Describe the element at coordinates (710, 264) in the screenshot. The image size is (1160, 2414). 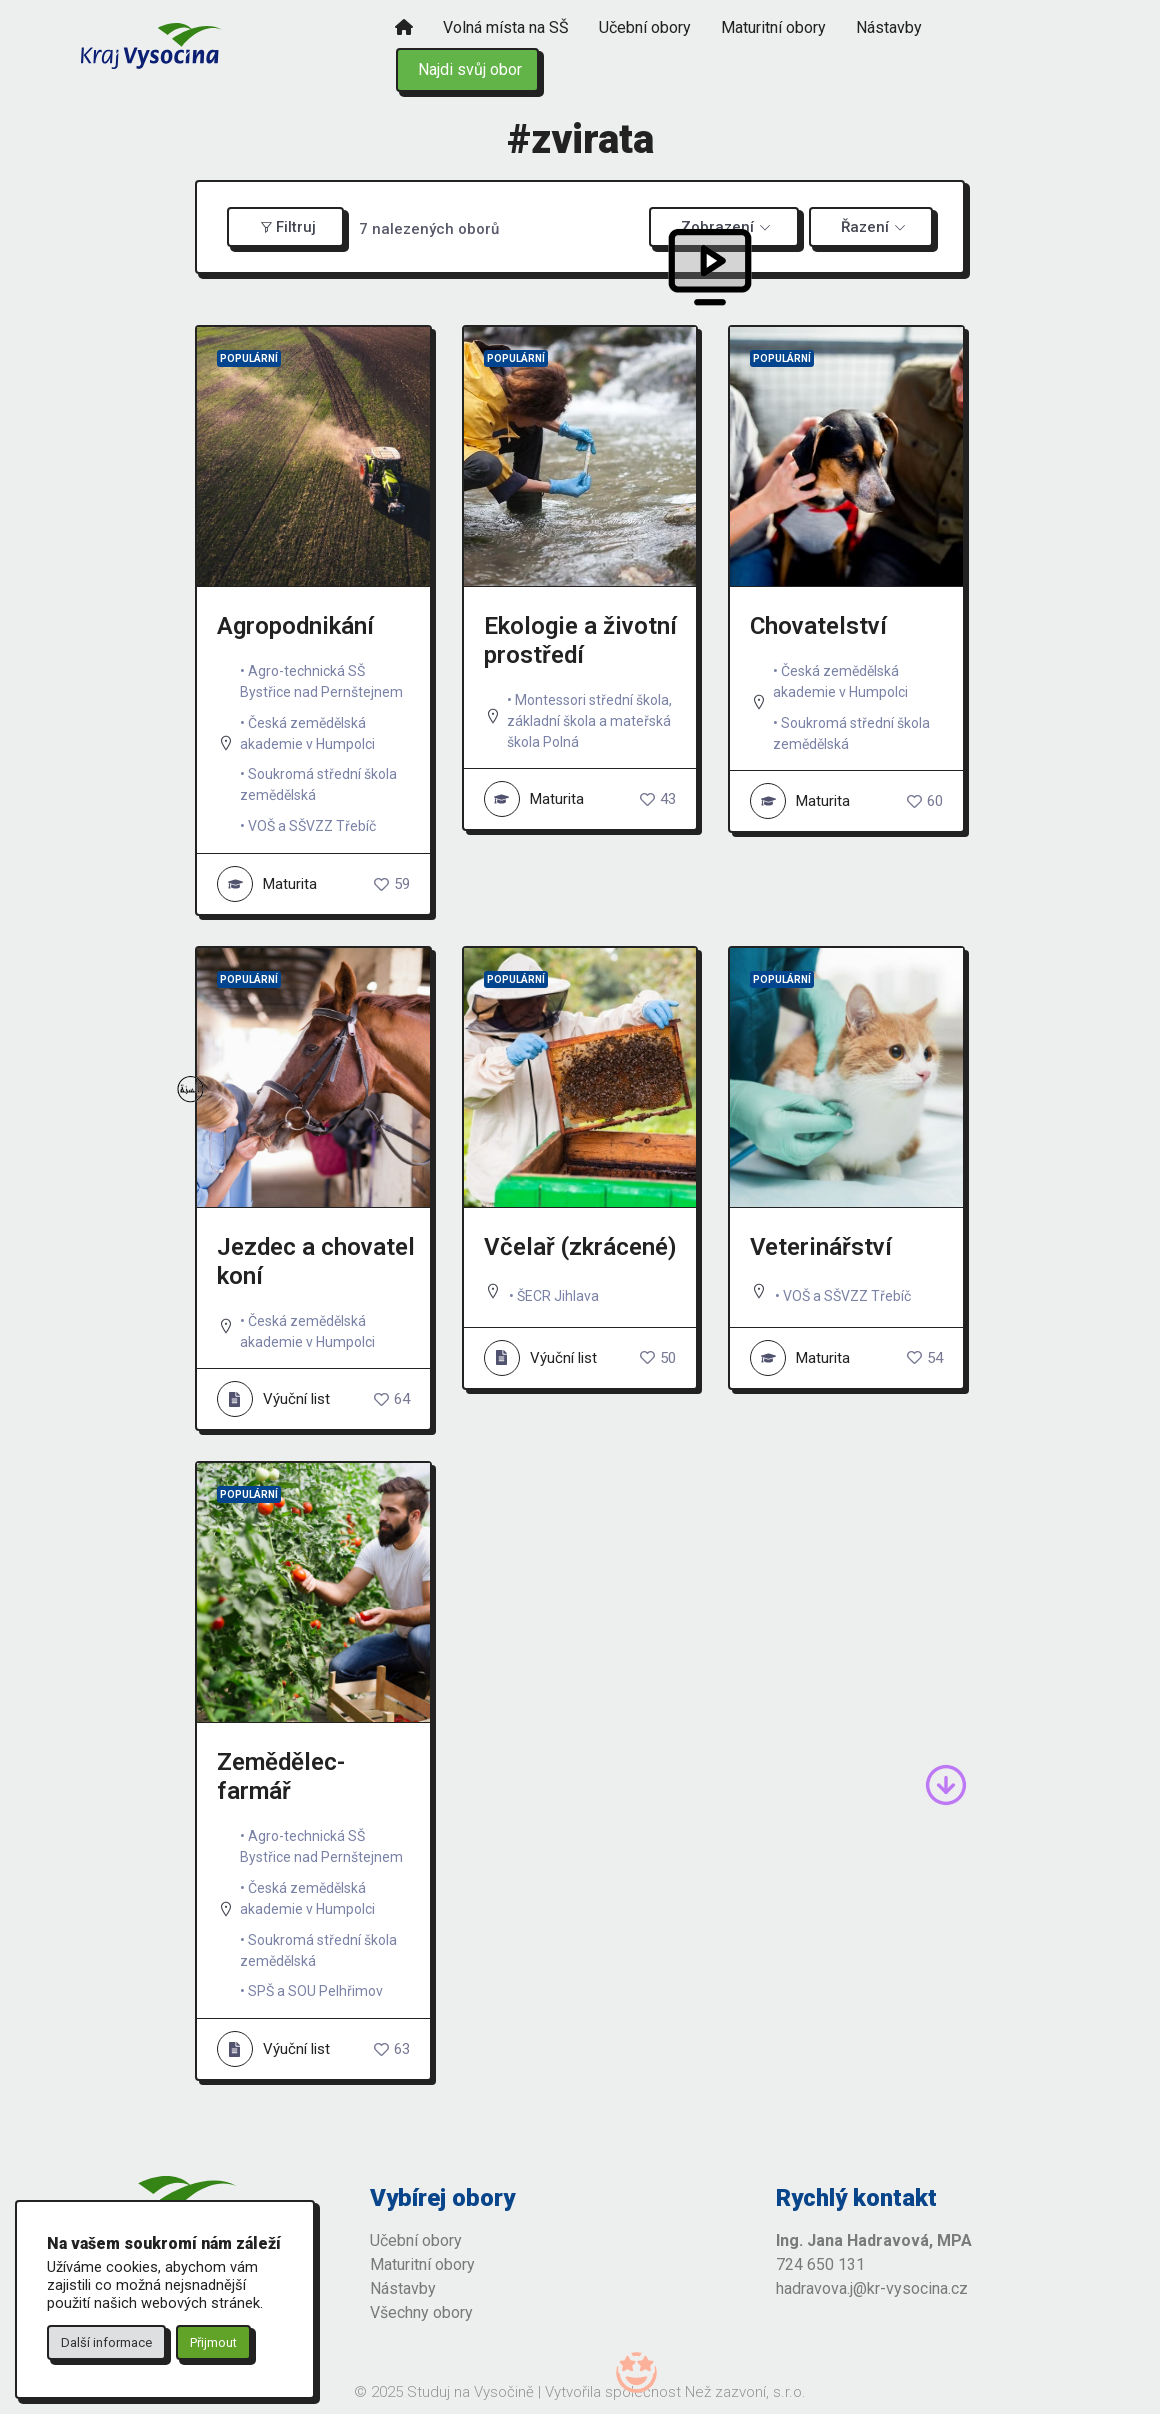
I see `play video on monitor or display` at that location.